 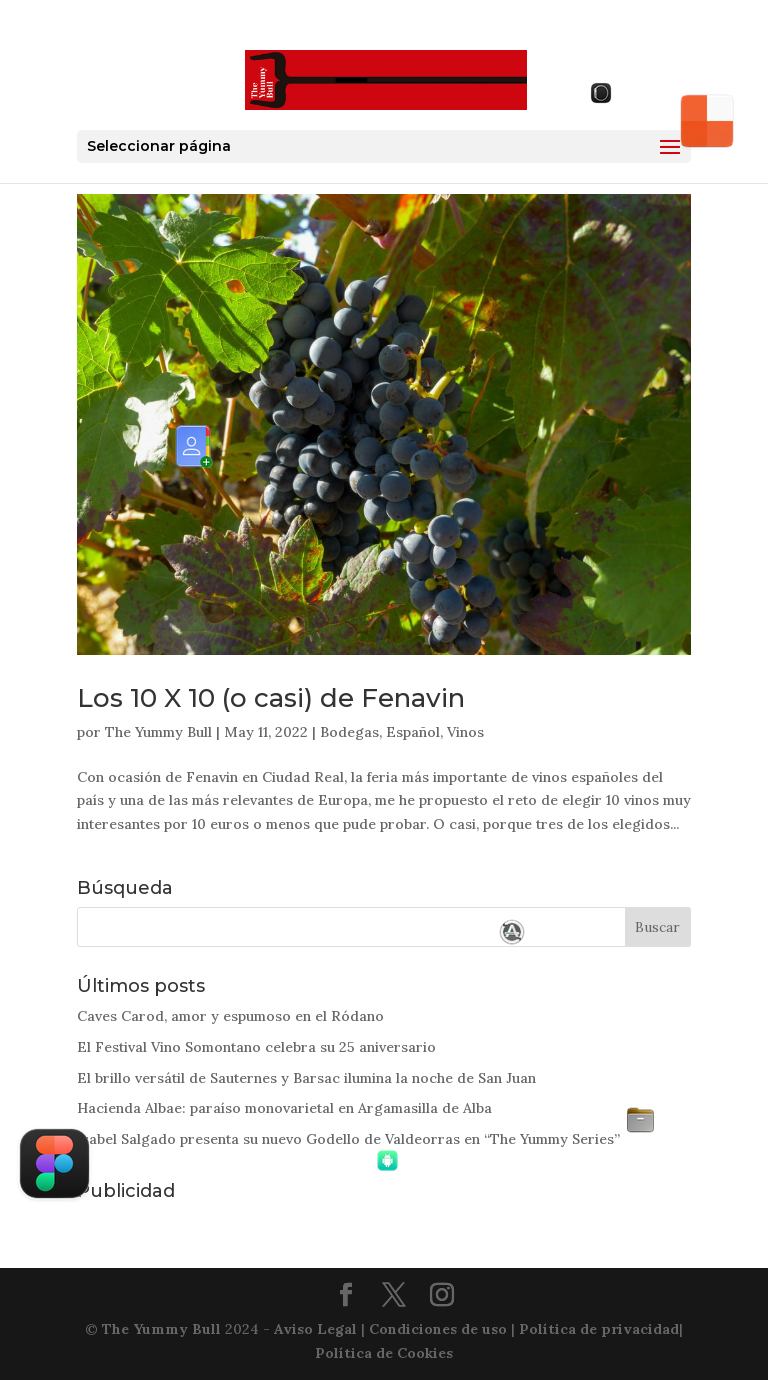 I want to click on create a new contact in your address book, so click(x=193, y=446).